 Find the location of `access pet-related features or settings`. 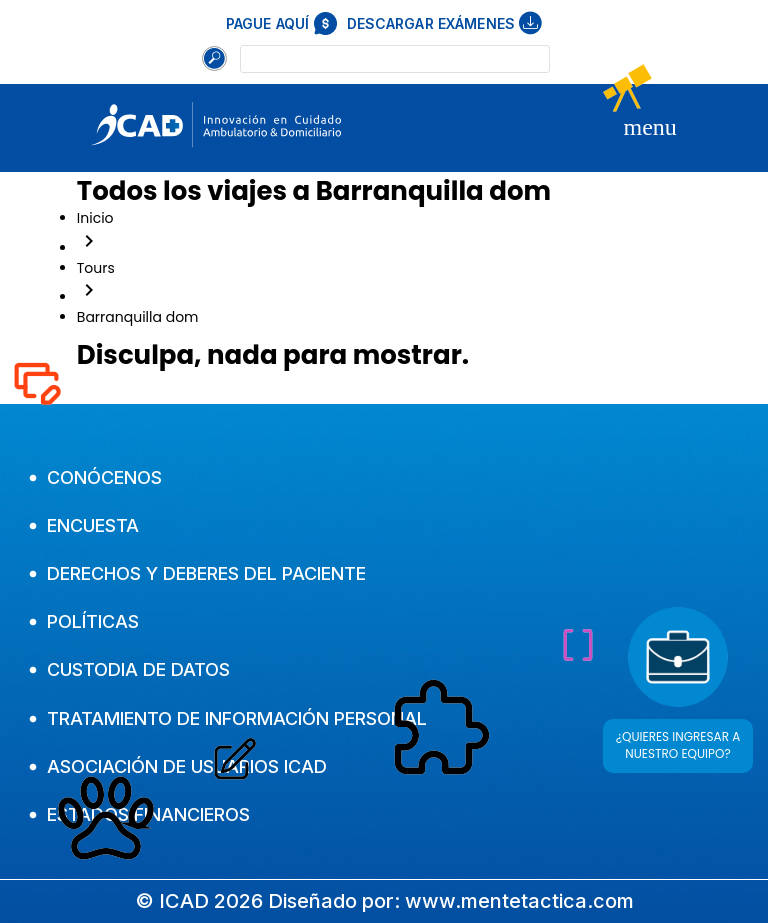

access pet-related features or settings is located at coordinates (106, 818).